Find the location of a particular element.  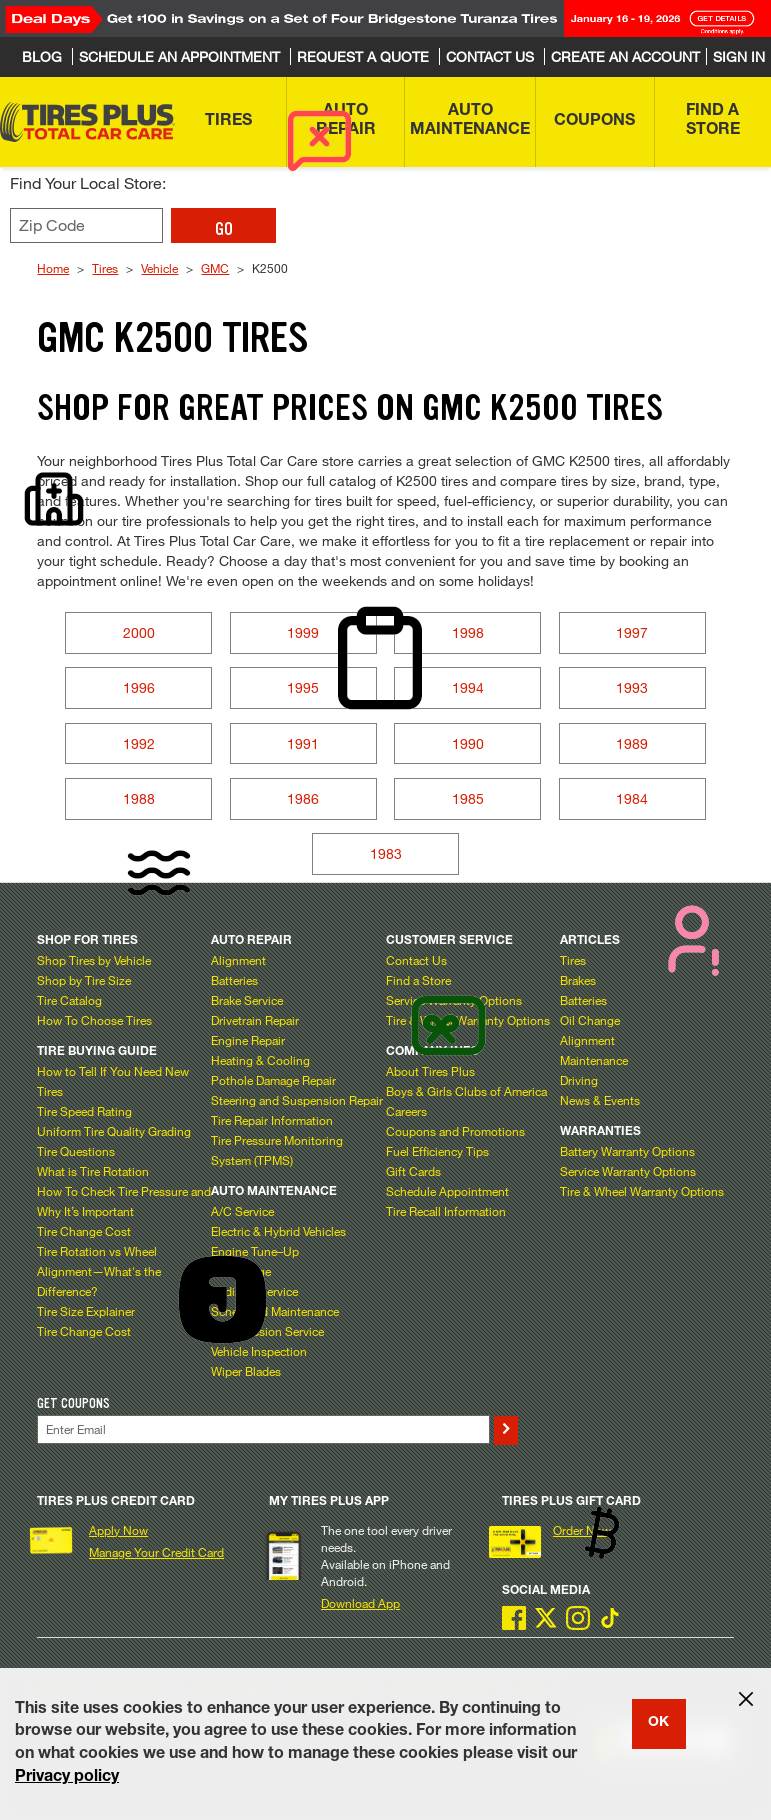

copy content to clipboard is located at coordinates (380, 658).